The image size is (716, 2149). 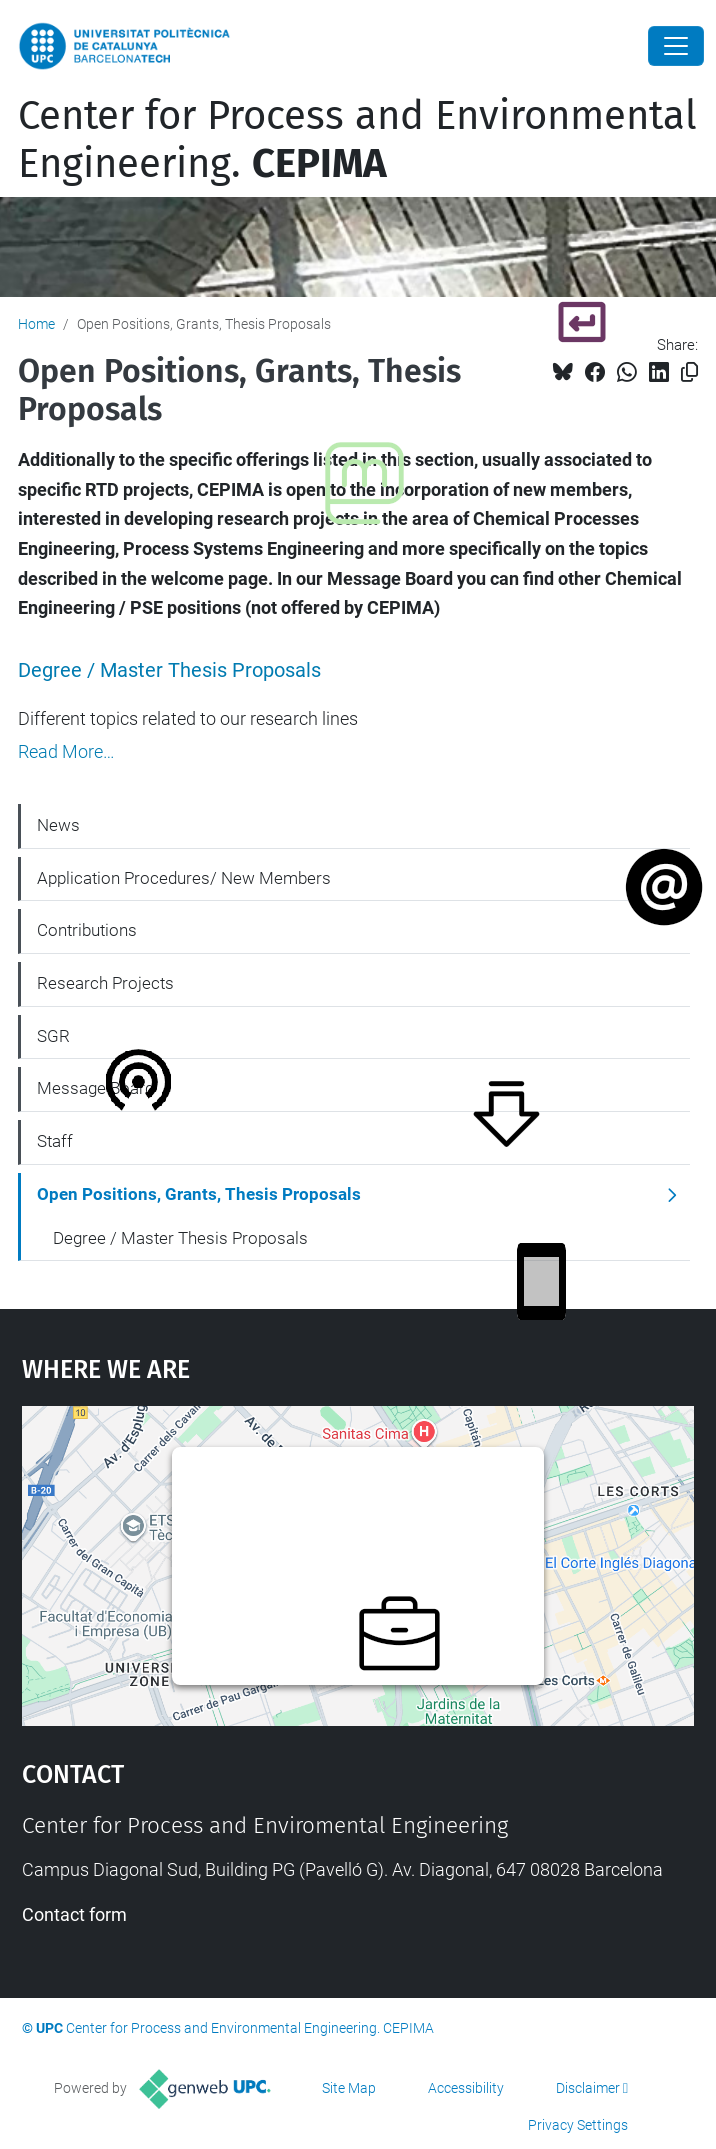 I want to click on press enter or return to submit, so click(x=582, y=322).